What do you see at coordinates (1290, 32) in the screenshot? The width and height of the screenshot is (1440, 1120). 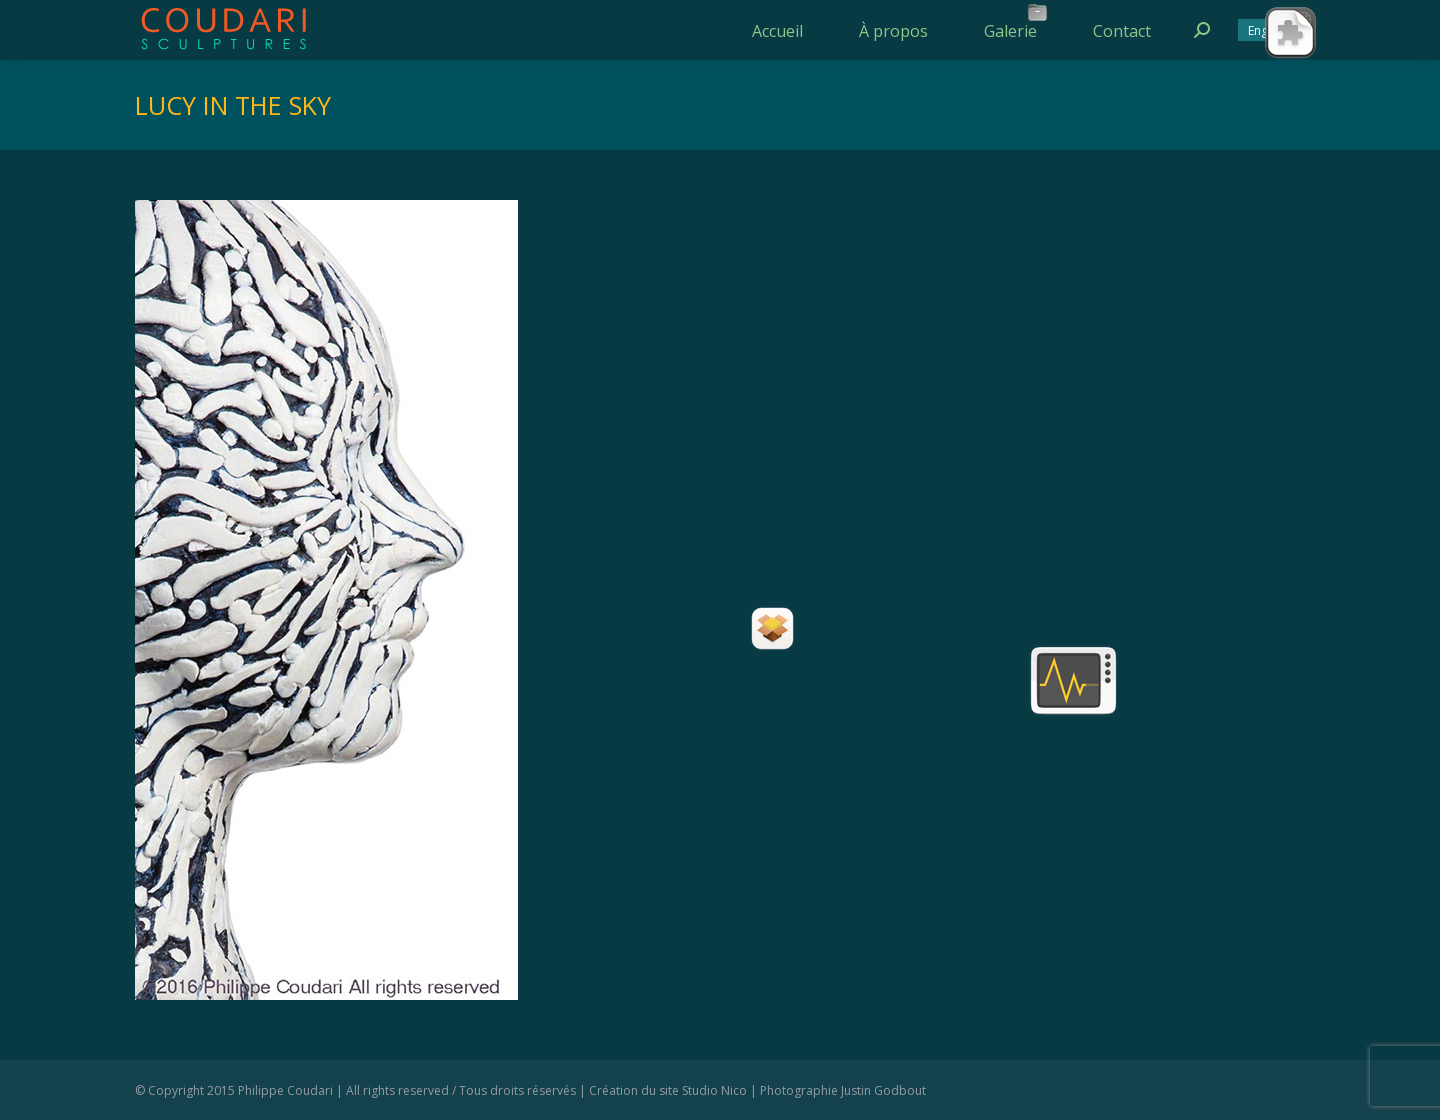 I see `open libreoffice templates` at bounding box center [1290, 32].